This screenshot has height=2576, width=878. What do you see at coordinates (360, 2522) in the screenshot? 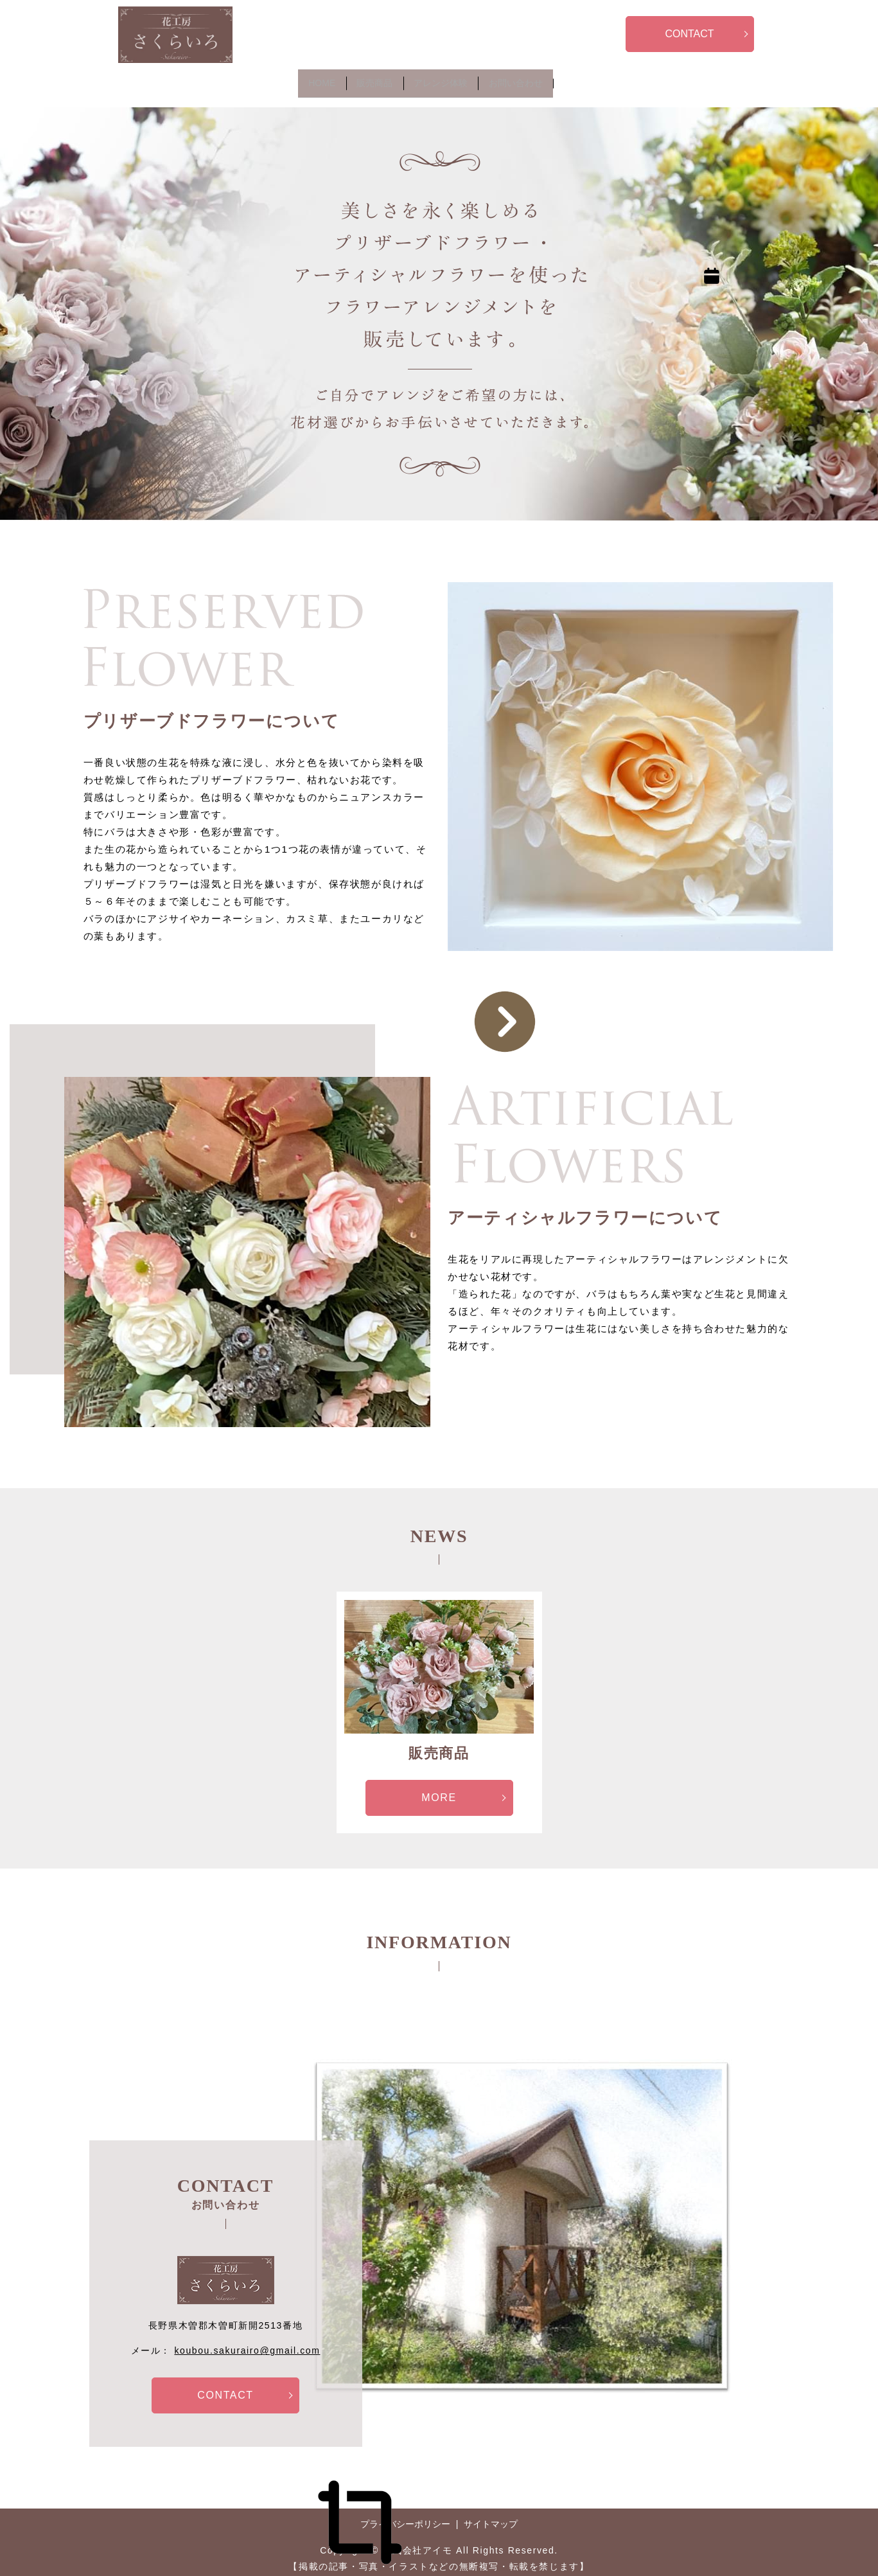
I see `crop or resize an image` at bounding box center [360, 2522].